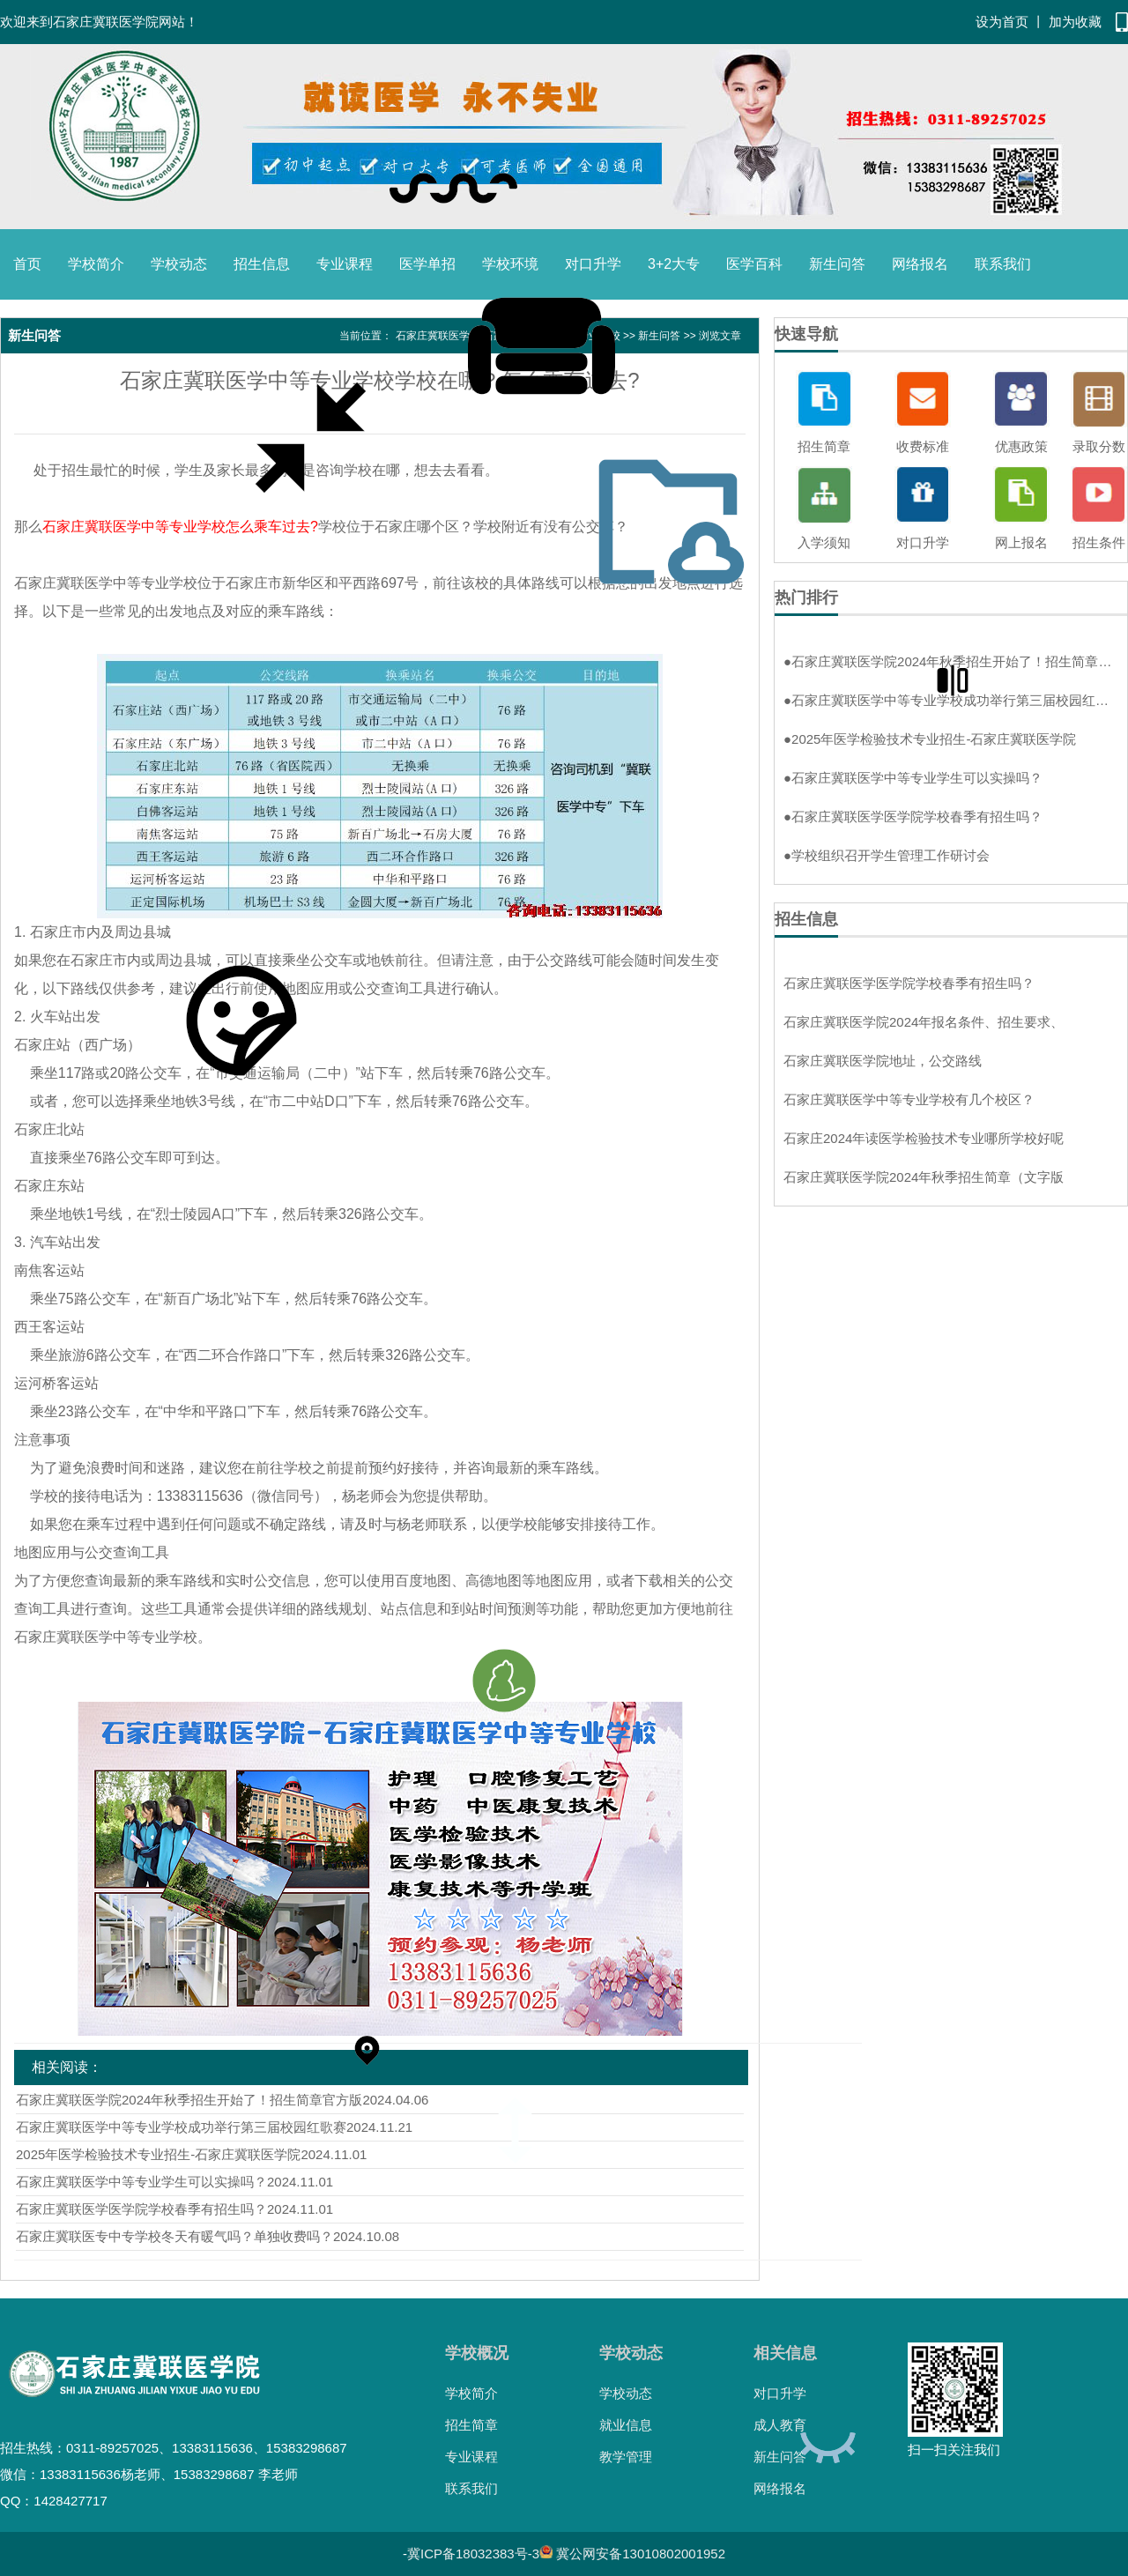  I want to click on flip image horizontally, so click(953, 680).